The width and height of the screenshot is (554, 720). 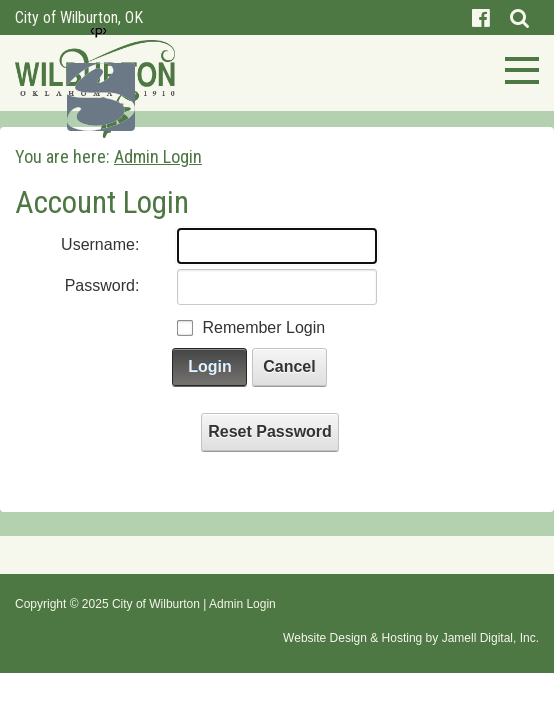 I want to click on visit the Packt publishing website, so click(x=98, y=32).